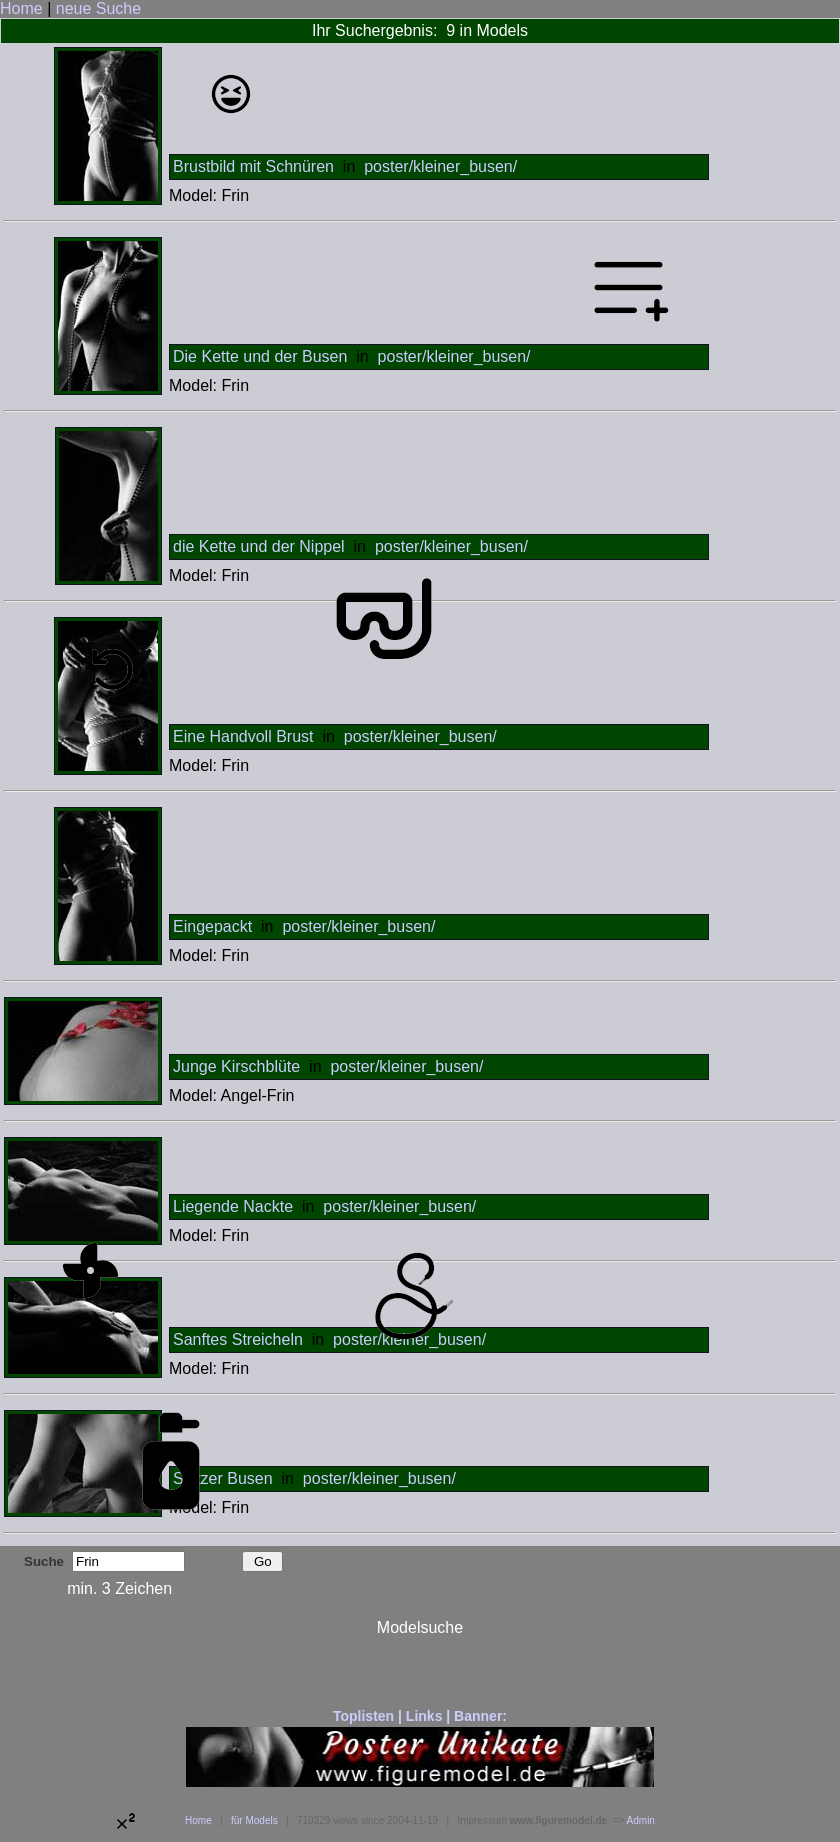  What do you see at coordinates (384, 621) in the screenshot?
I see `access scuba diving or snorkeling activities` at bounding box center [384, 621].